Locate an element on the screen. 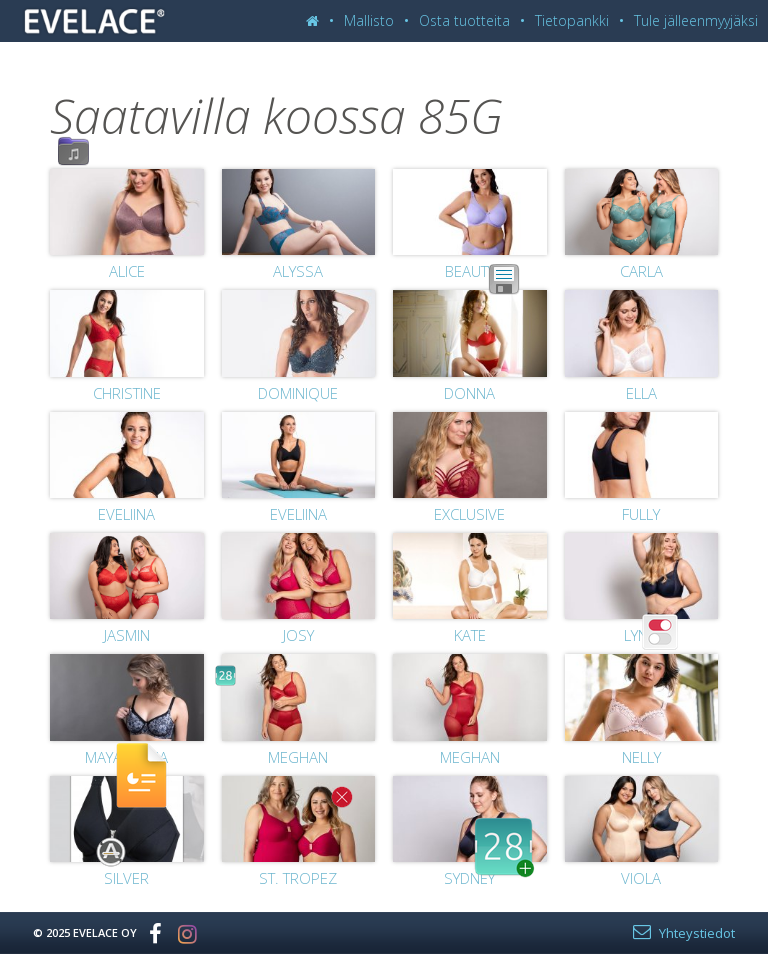 The width and height of the screenshot is (768, 954). open a presentation file is located at coordinates (141, 776).